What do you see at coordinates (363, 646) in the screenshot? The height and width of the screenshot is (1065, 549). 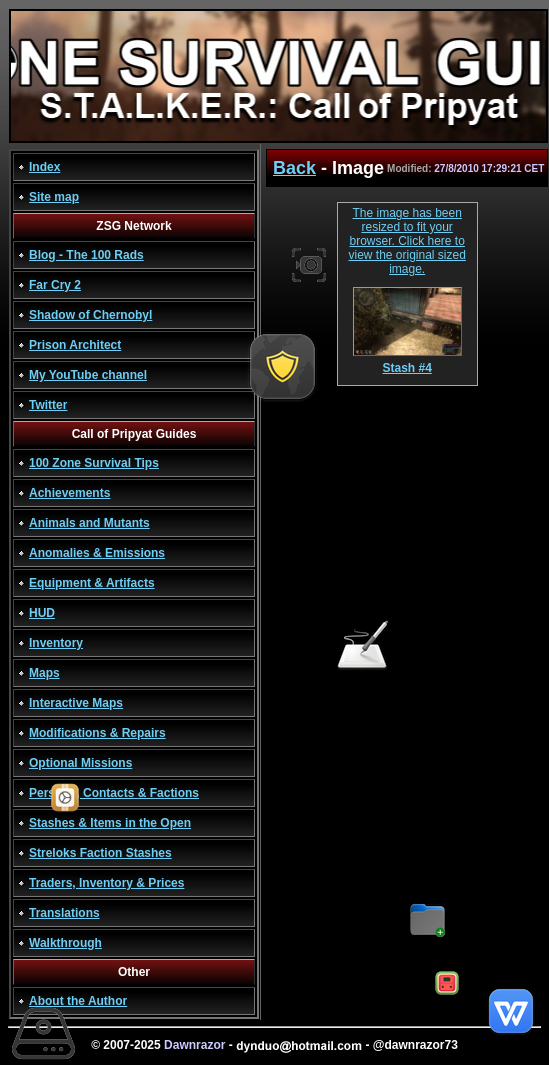 I see `connect a drawing tablet or stylus input device` at bounding box center [363, 646].